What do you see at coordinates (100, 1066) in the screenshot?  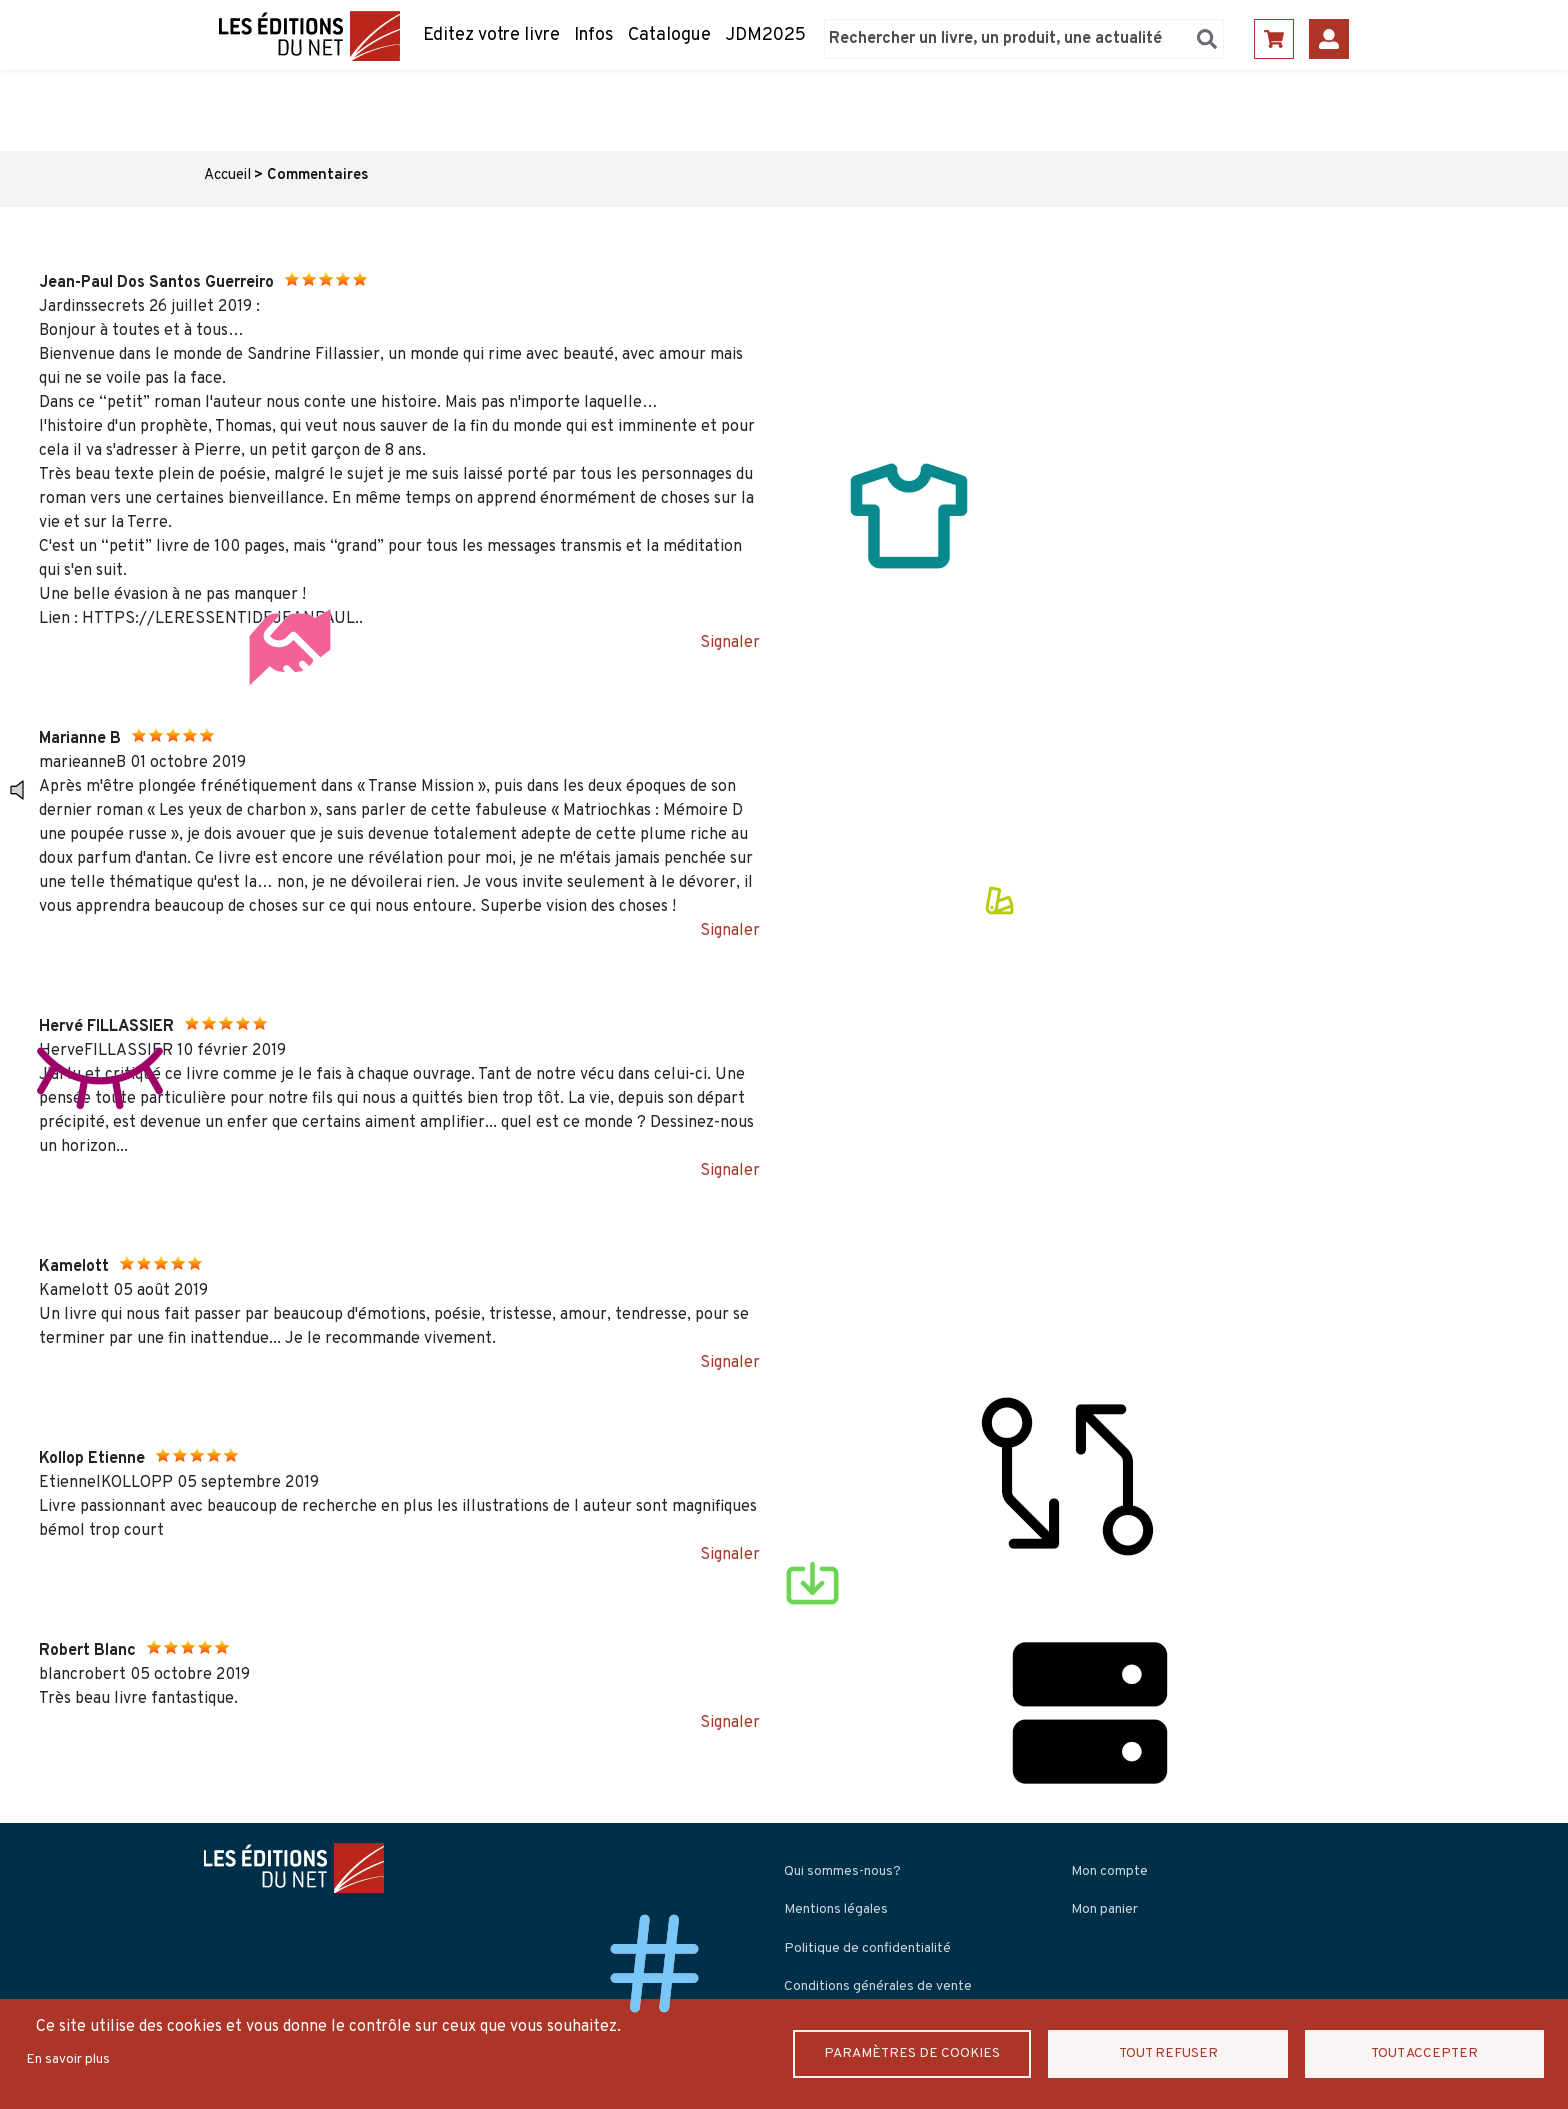 I see `hide password or sensitive content` at bounding box center [100, 1066].